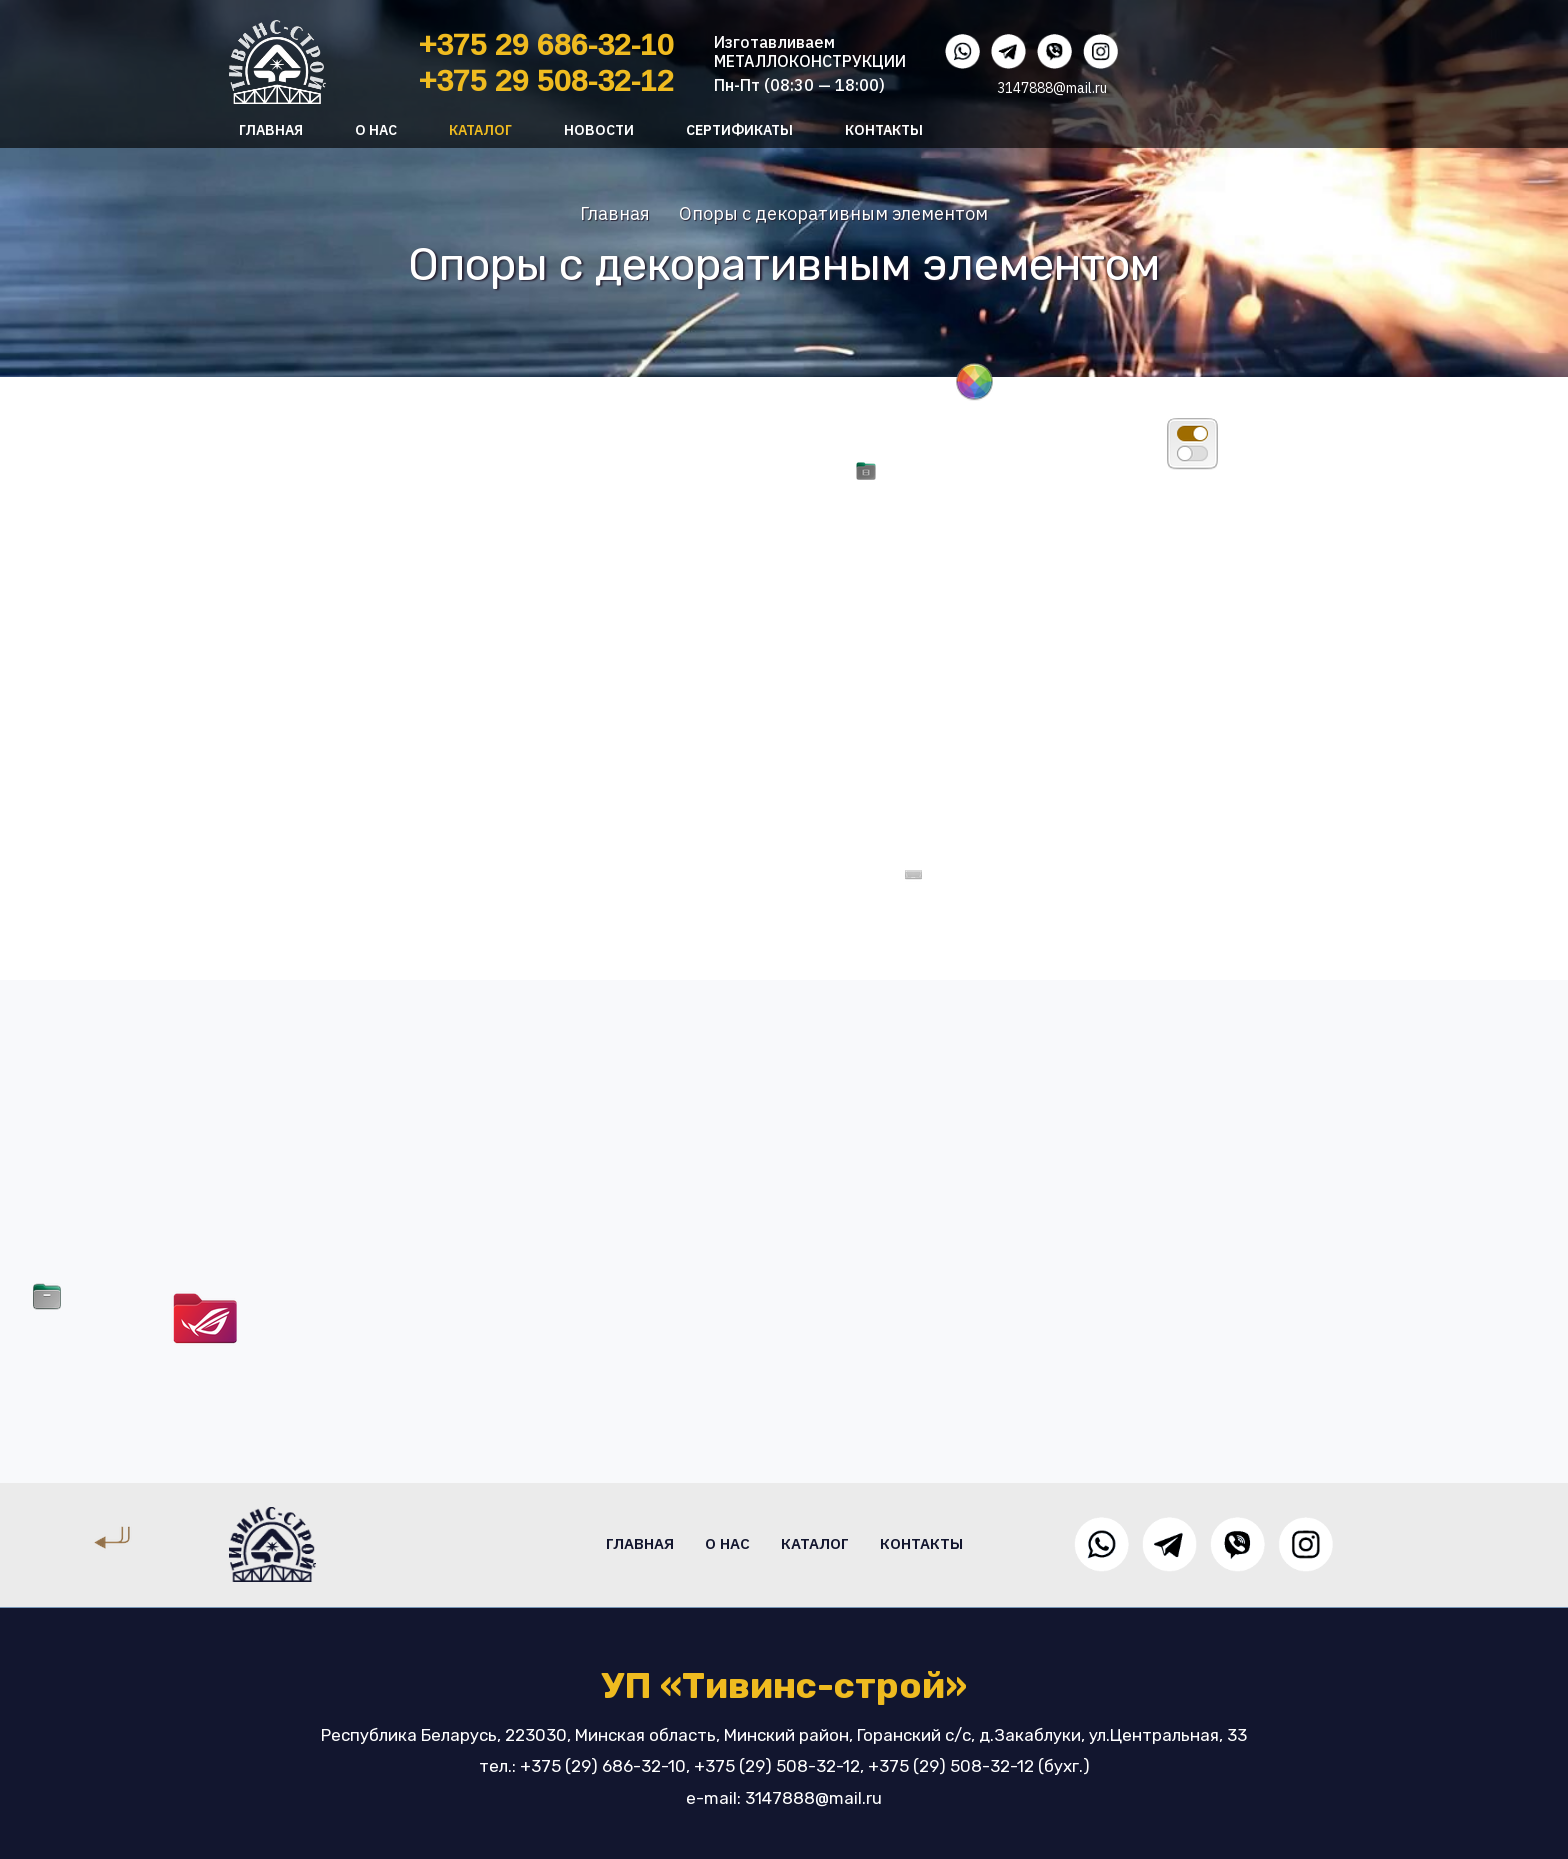 The image size is (1568, 1859). I want to click on access color and theme preferences, so click(974, 381).